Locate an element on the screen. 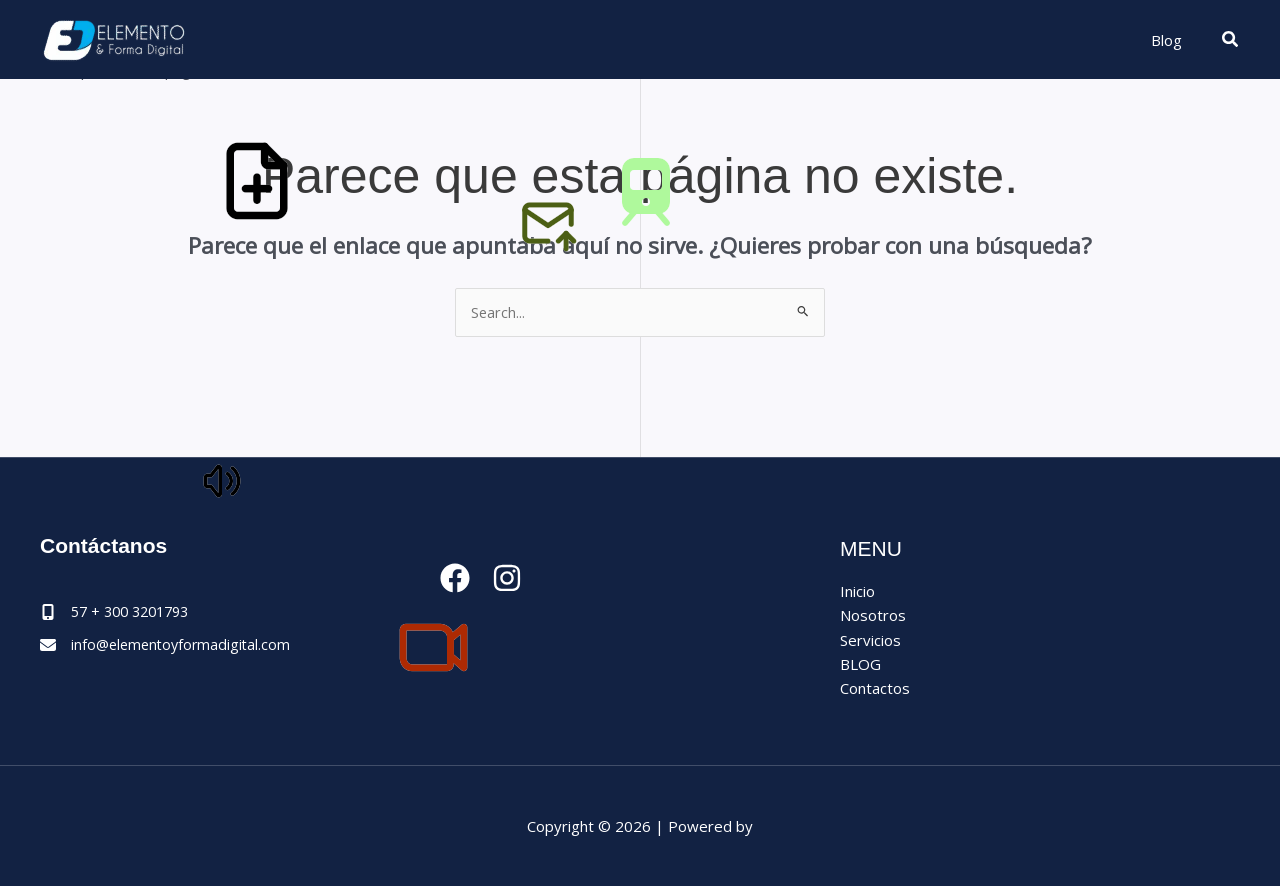 The width and height of the screenshot is (1280, 886). adjust audio volume settings is located at coordinates (222, 481).